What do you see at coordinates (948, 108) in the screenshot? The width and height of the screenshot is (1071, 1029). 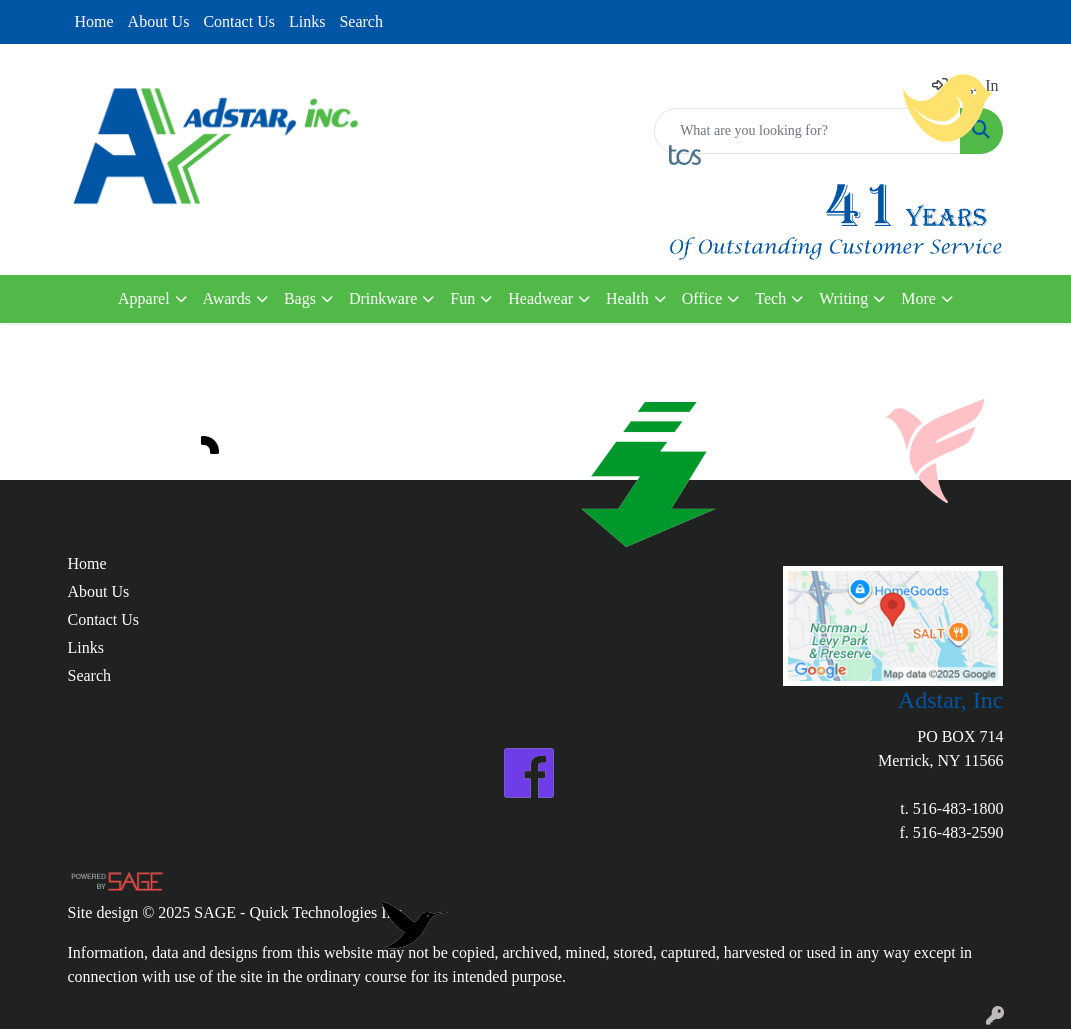 I see `open Douban Read app` at bounding box center [948, 108].